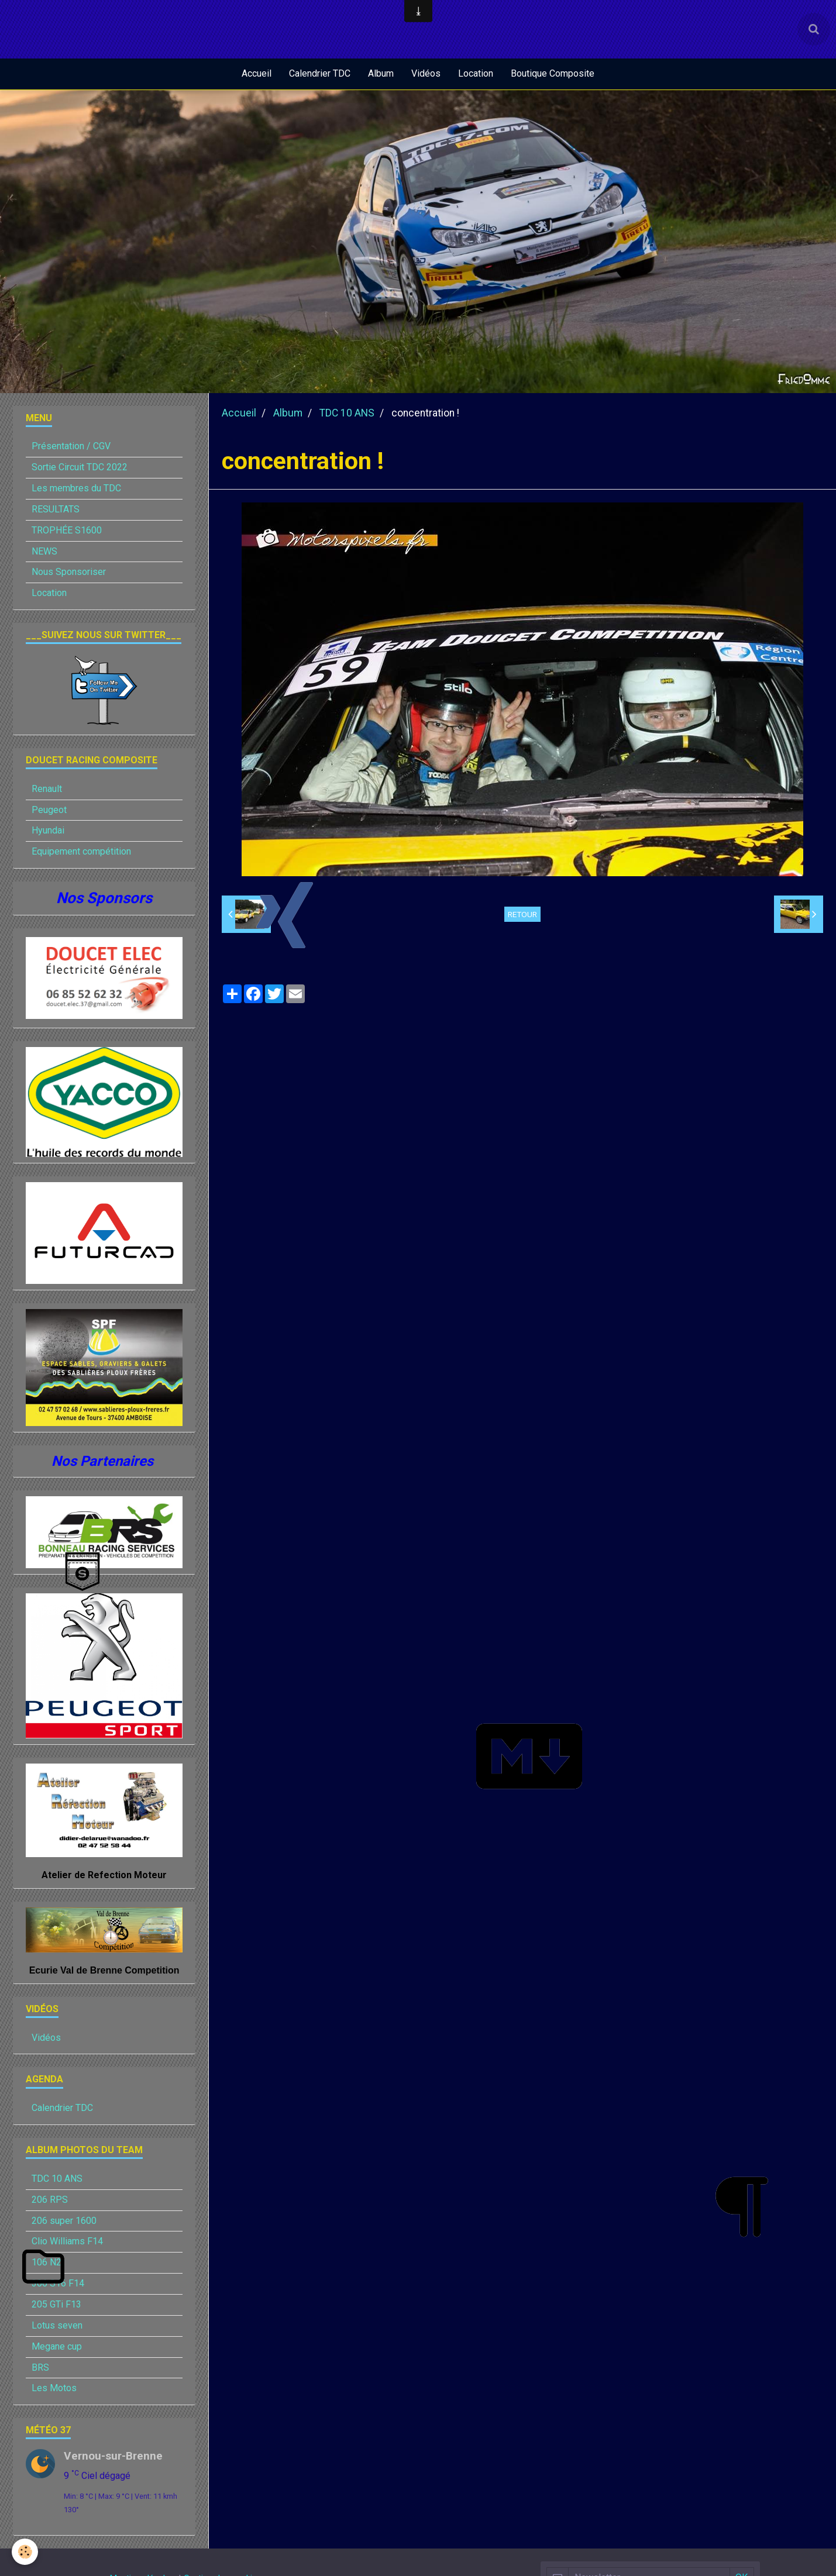  What do you see at coordinates (742, 2207) in the screenshot?
I see `insert a paragraph break` at bounding box center [742, 2207].